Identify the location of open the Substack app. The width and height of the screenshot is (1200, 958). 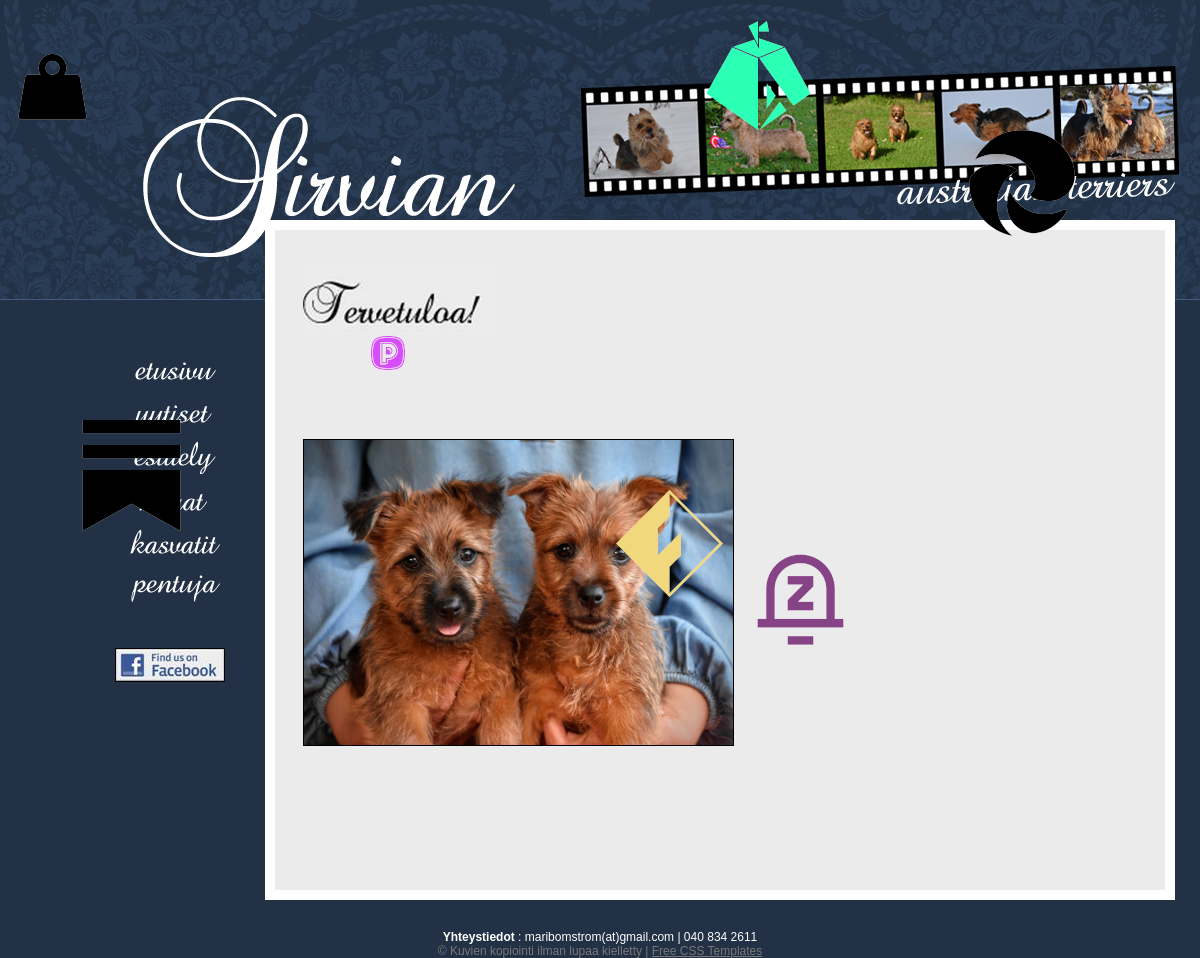
(131, 475).